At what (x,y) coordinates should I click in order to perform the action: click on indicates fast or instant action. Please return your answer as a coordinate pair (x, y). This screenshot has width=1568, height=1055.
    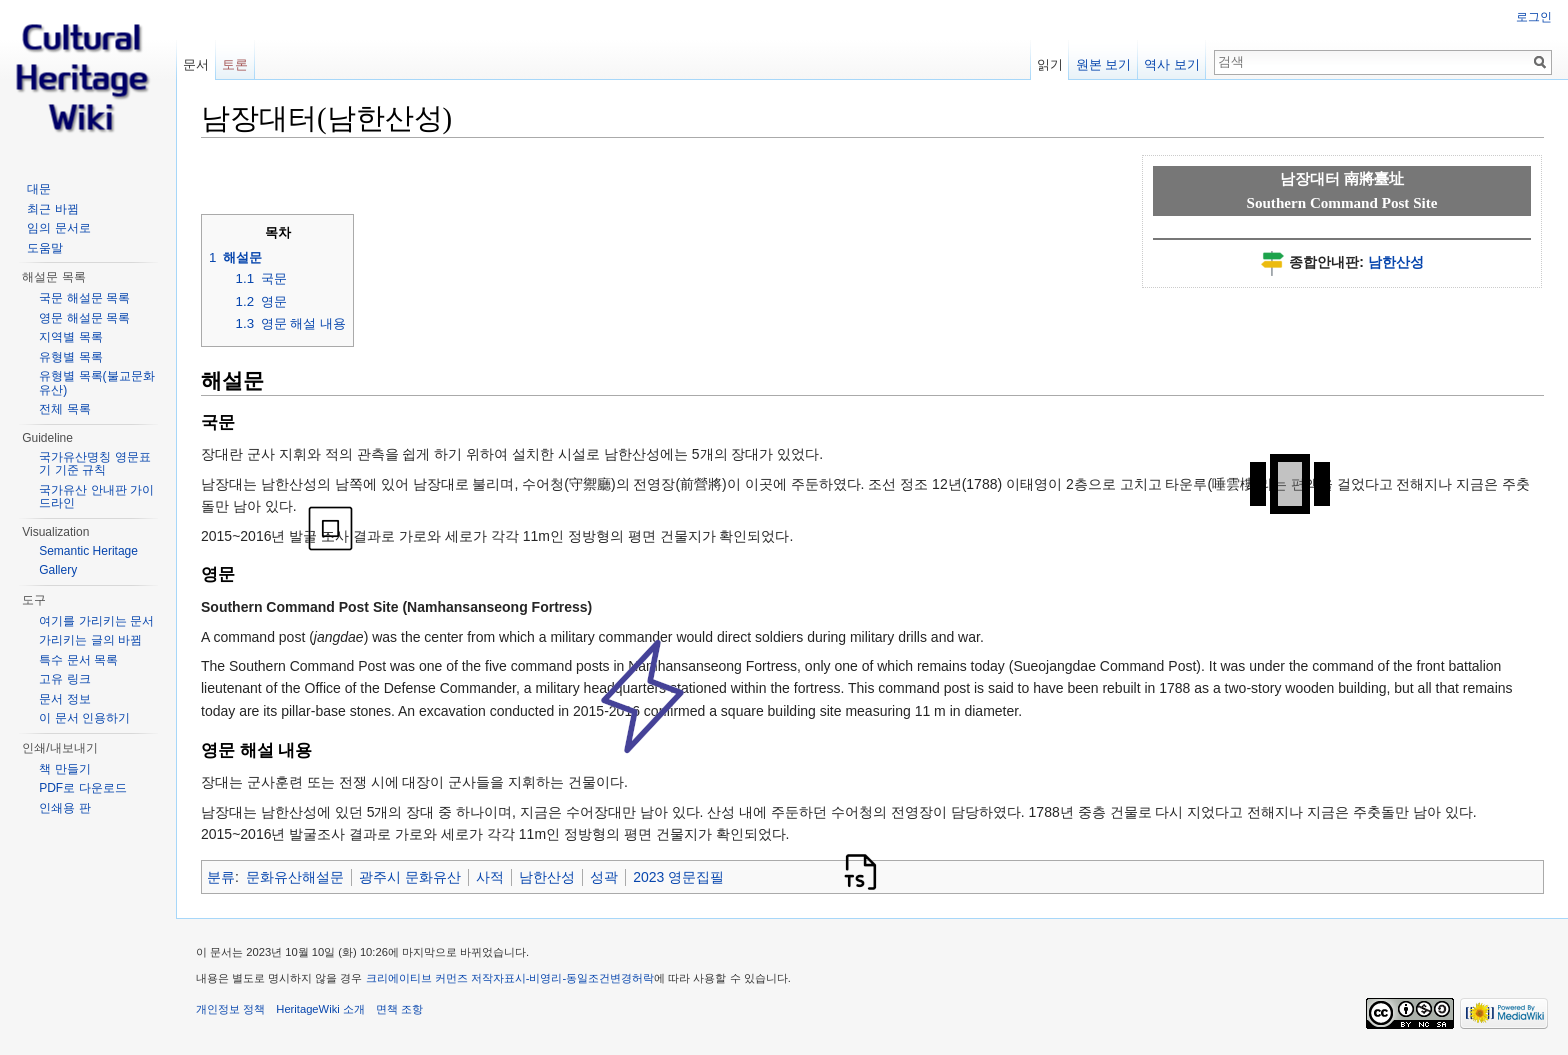
    Looking at the image, I should click on (642, 696).